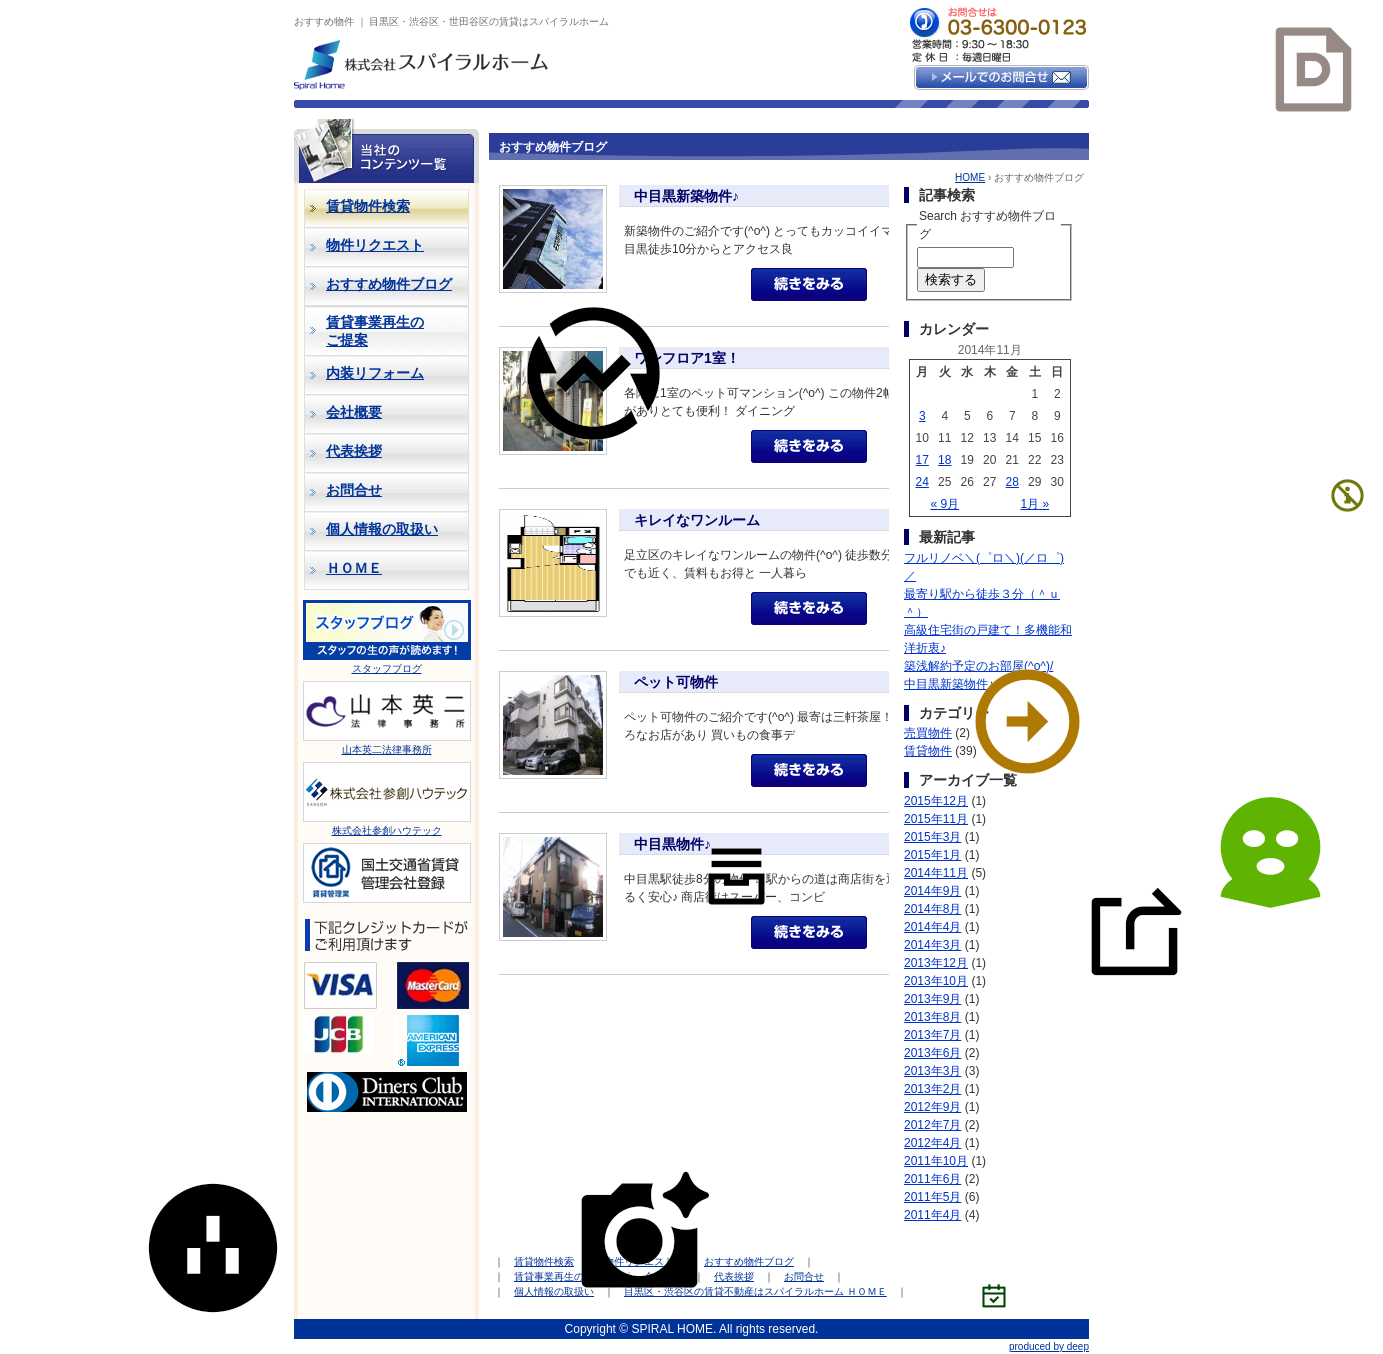  What do you see at coordinates (994, 1297) in the screenshot?
I see `confirm a scheduled event or appointment` at bounding box center [994, 1297].